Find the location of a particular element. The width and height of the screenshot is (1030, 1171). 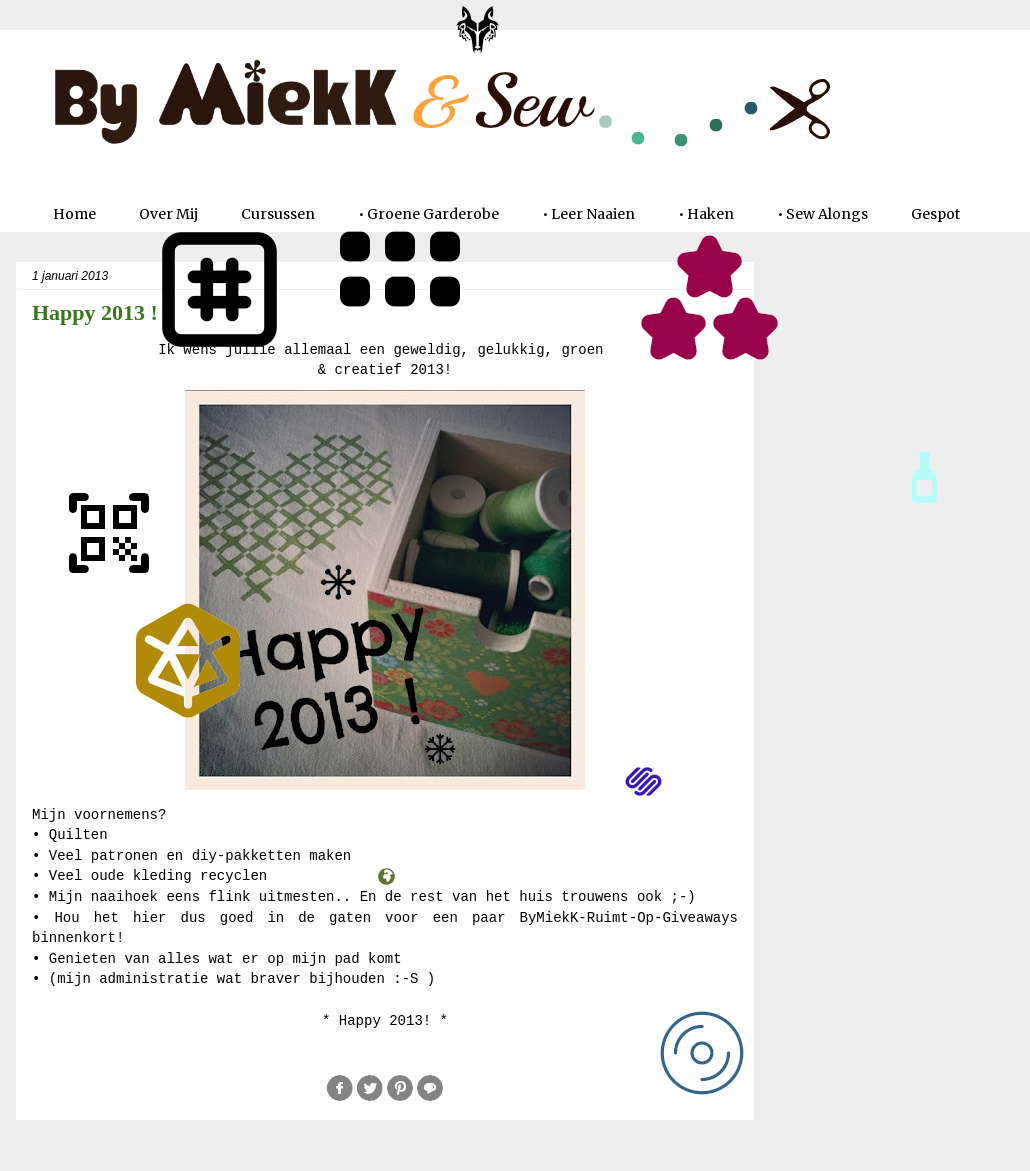

browse wine selection or menu is located at coordinates (924, 477).